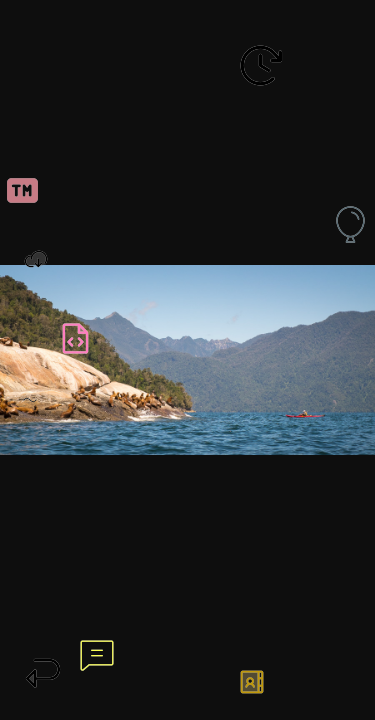 The width and height of the screenshot is (375, 720). Describe the element at coordinates (36, 259) in the screenshot. I see `download file from cloud storage` at that location.